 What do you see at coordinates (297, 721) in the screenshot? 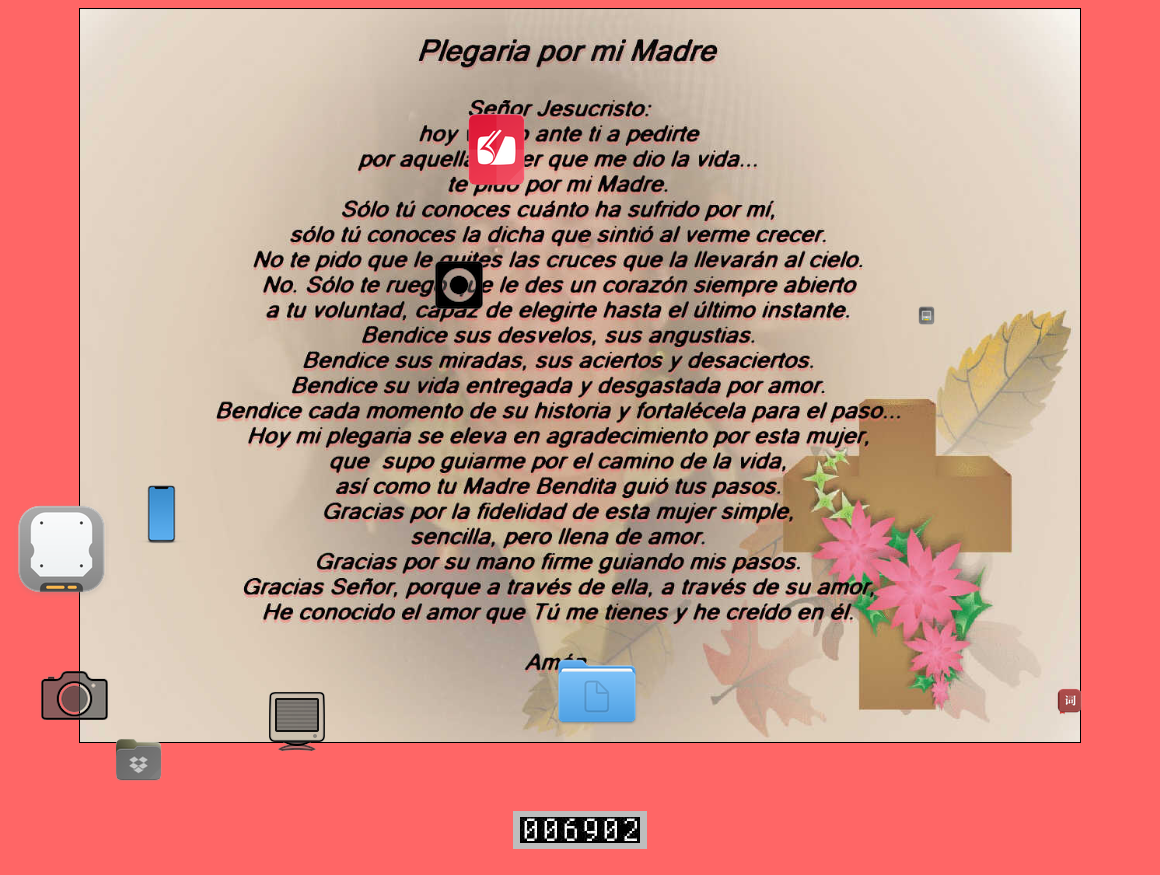
I see `access connected PC or windows computer` at bounding box center [297, 721].